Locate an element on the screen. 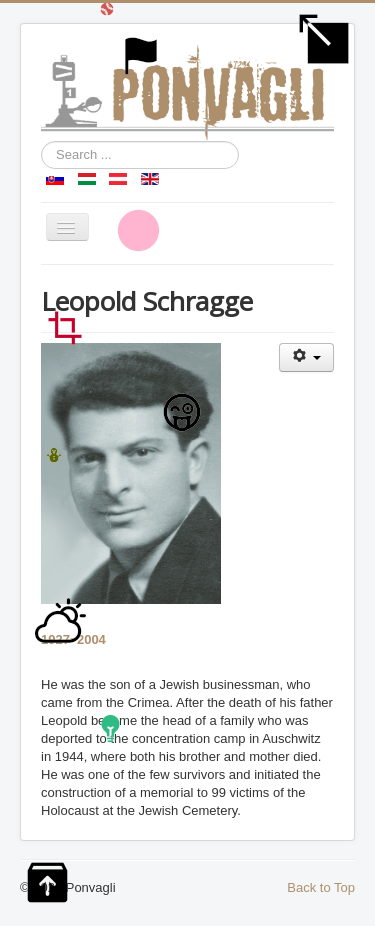  view baseball scores or stats is located at coordinates (107, 9).